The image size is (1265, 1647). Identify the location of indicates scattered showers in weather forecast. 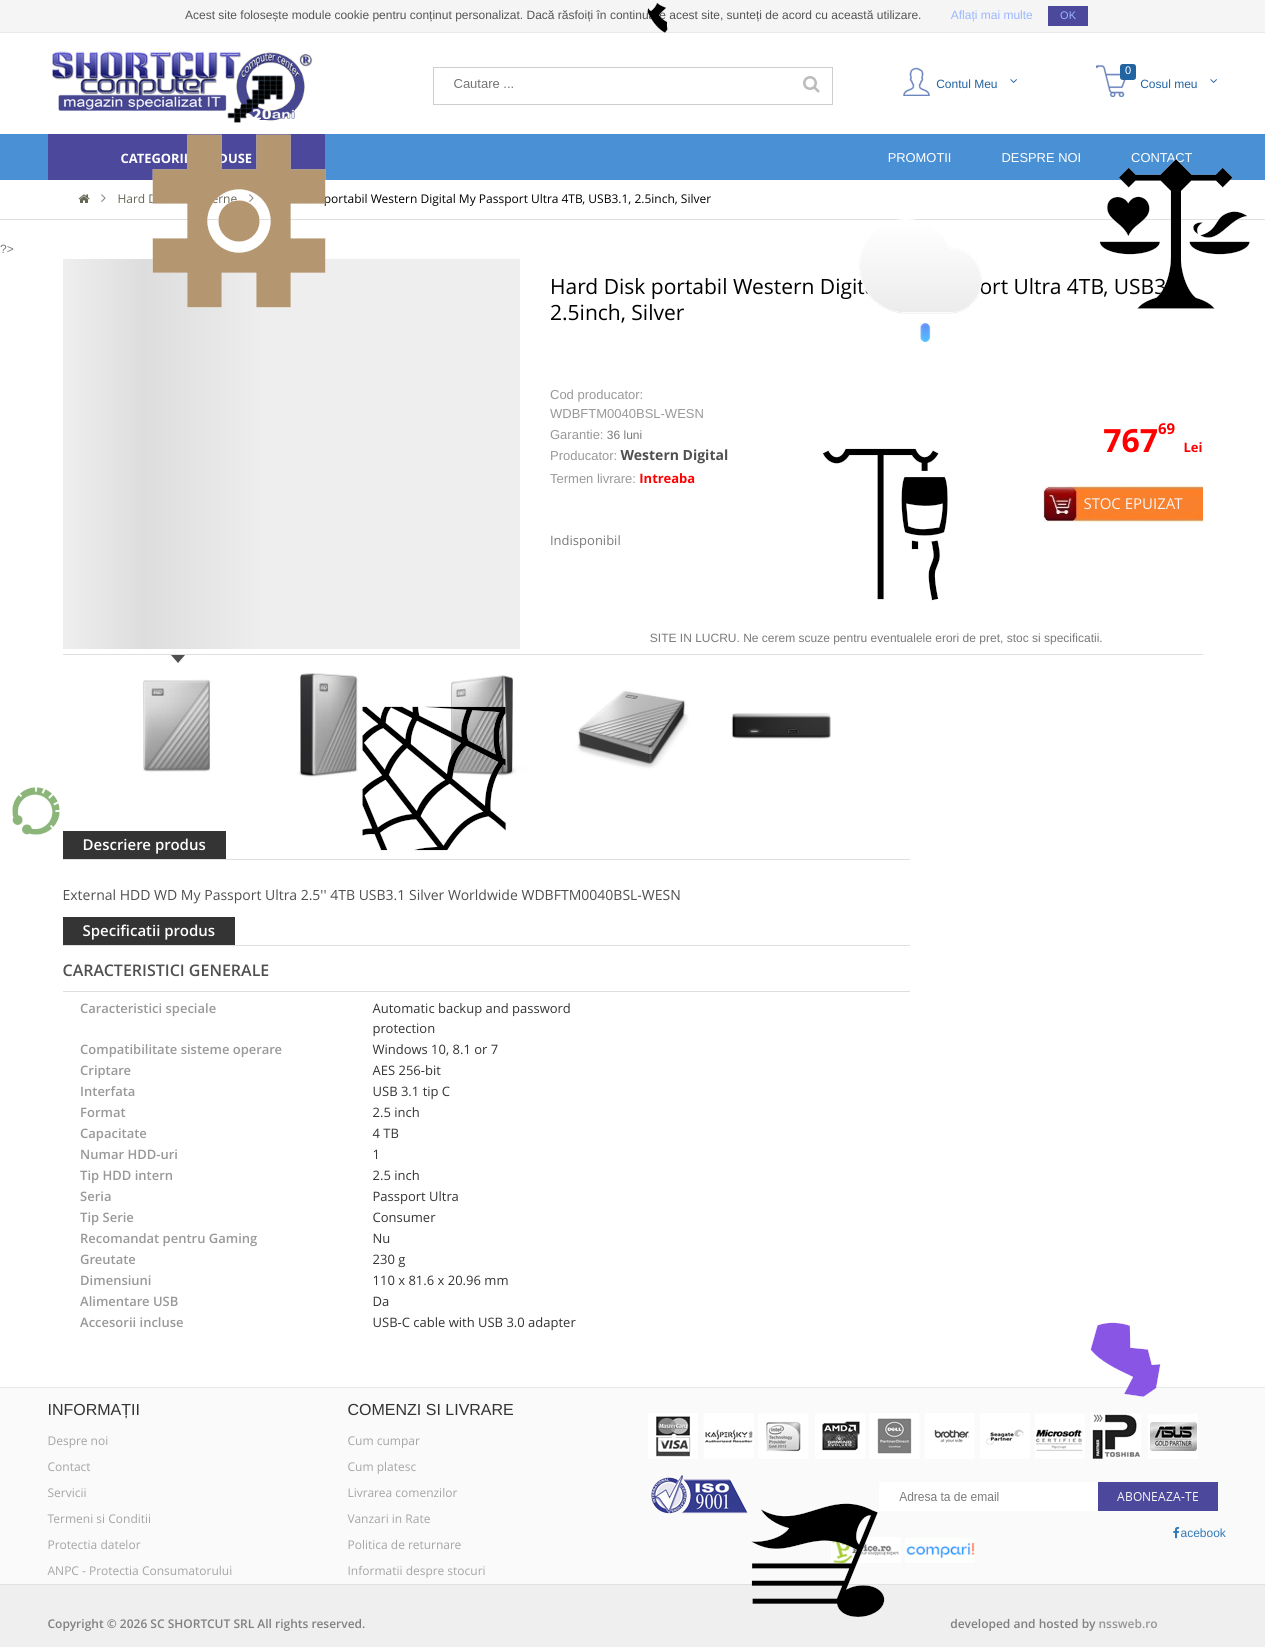
(920, 280).